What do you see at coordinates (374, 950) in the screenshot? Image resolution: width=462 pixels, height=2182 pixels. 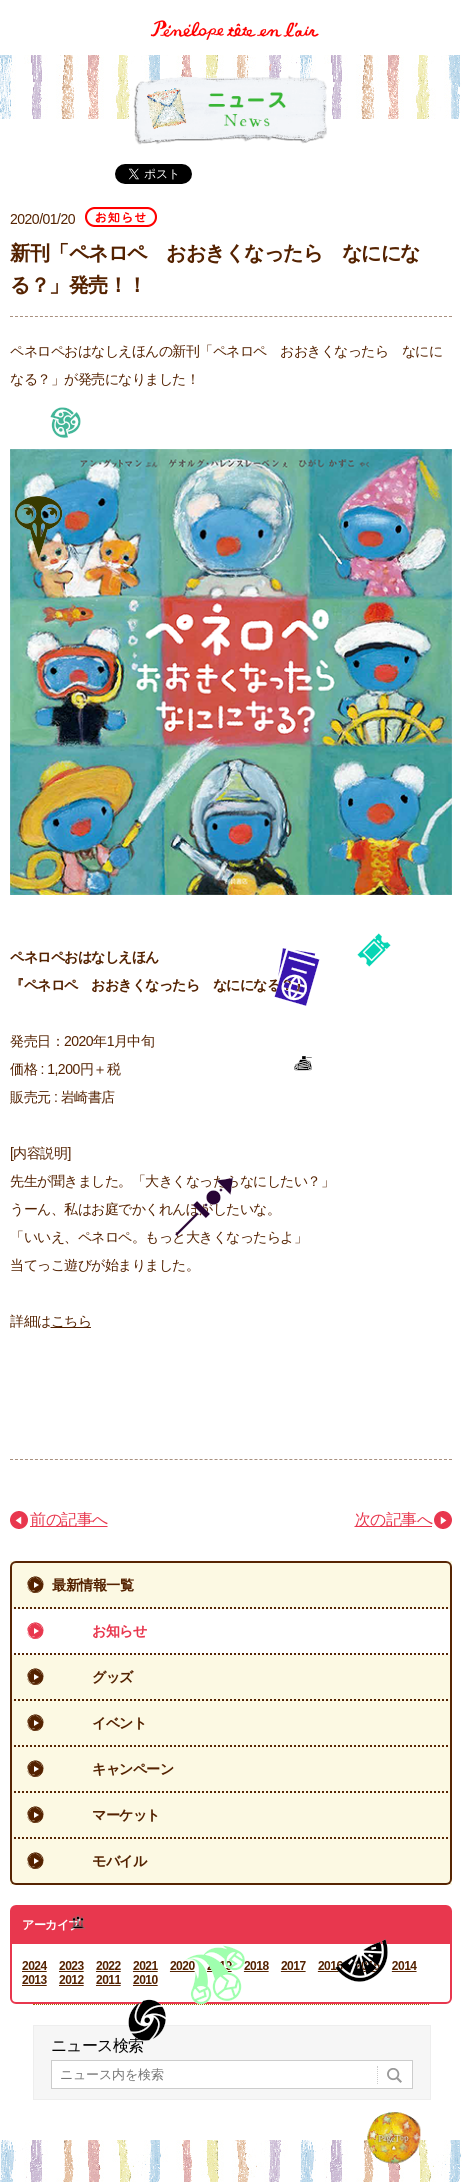 I see `view your tickets or passes` at bounding box center [374, 950].